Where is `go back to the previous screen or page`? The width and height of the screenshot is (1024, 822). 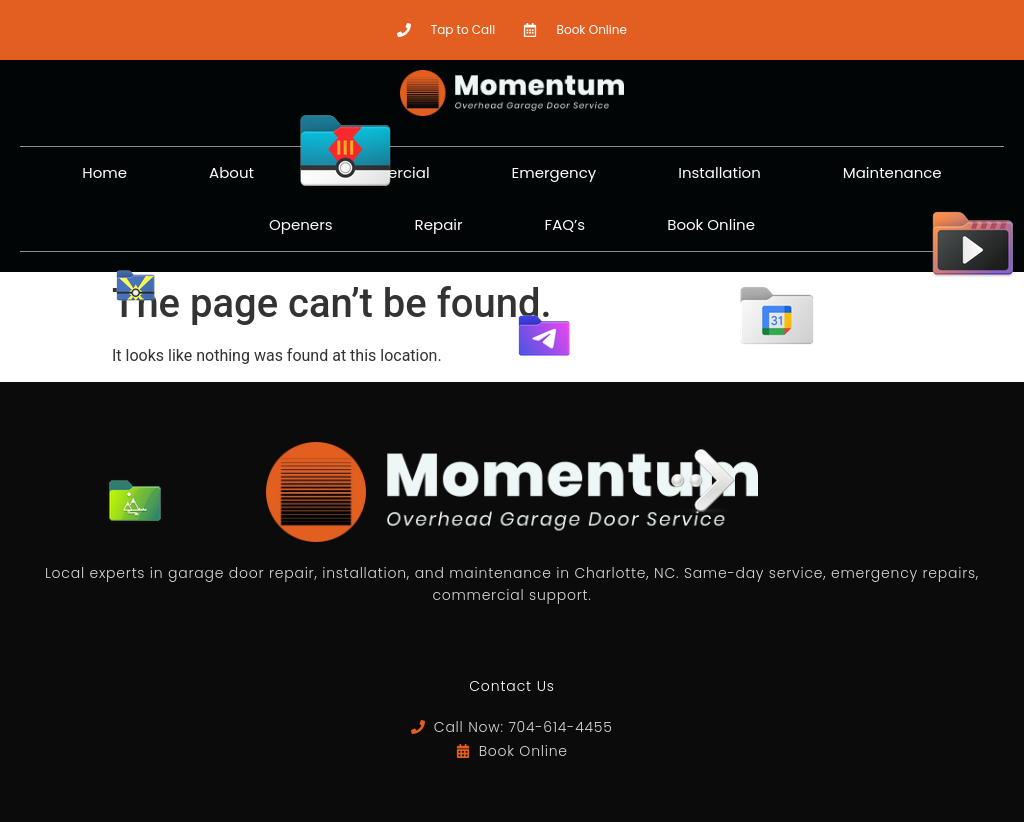 go back to the previous screen or page is located at coordinates (702, 480).